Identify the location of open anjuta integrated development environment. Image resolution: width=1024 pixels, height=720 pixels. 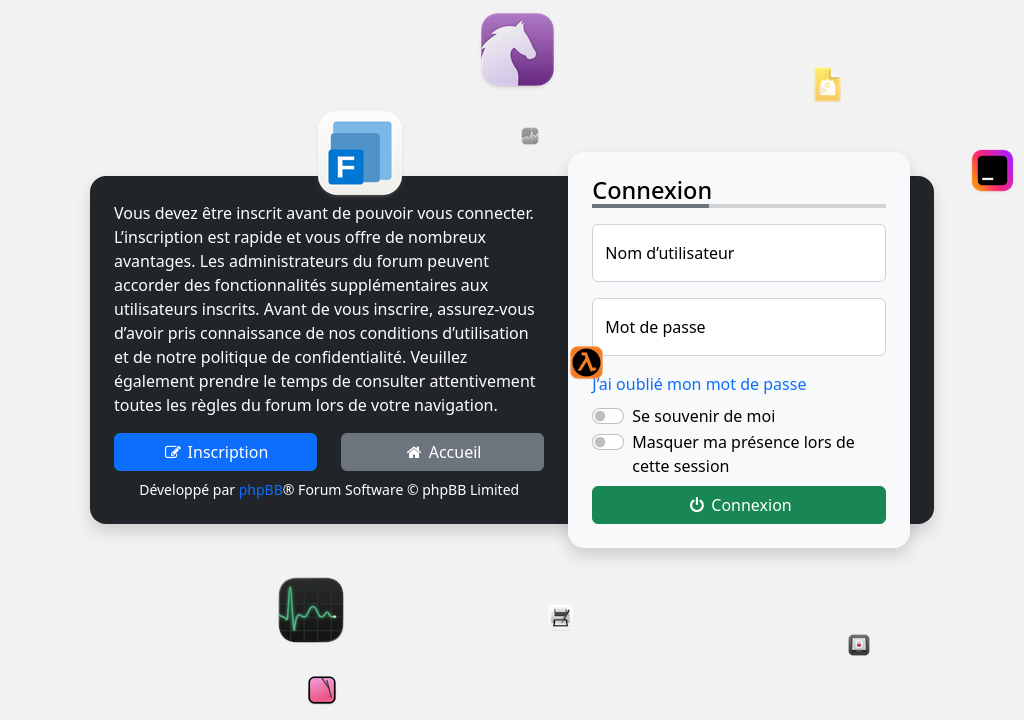
(517, 49).